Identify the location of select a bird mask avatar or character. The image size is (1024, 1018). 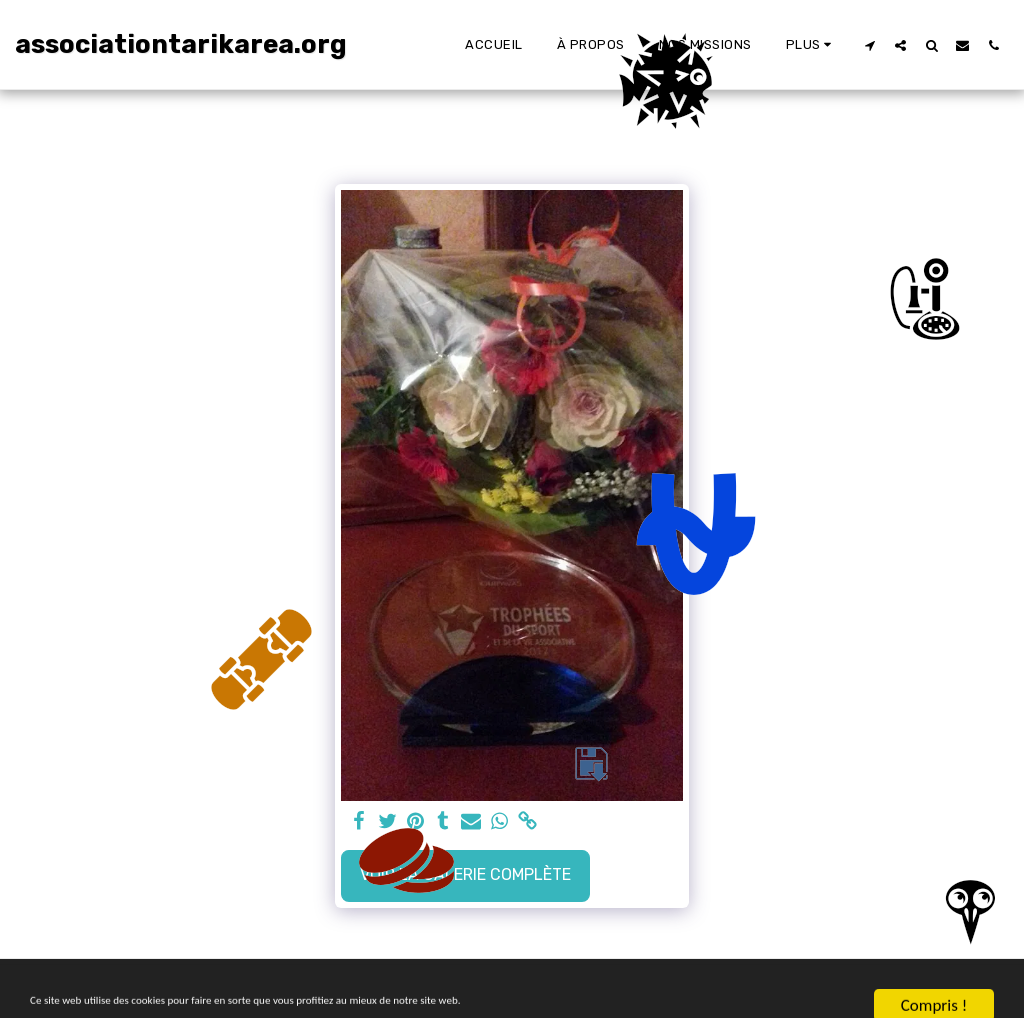
(971, 912).